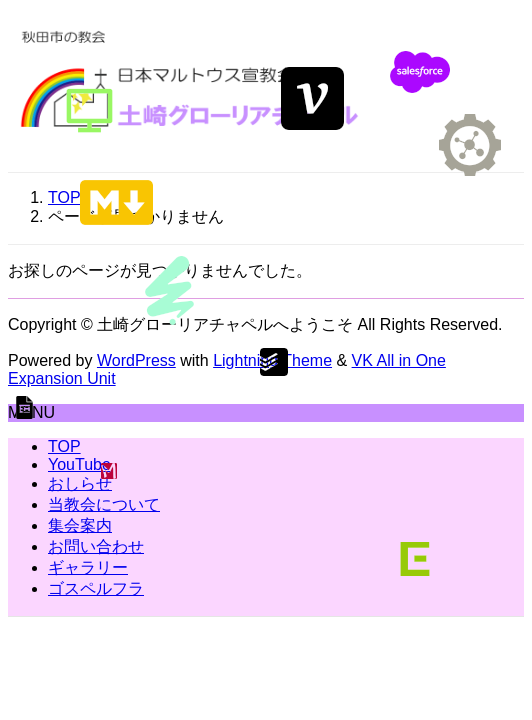  What do you see at coordinates (312, 98) in the screenshot?
I see `open velog blogging platform` at bounding box center [312, 98].